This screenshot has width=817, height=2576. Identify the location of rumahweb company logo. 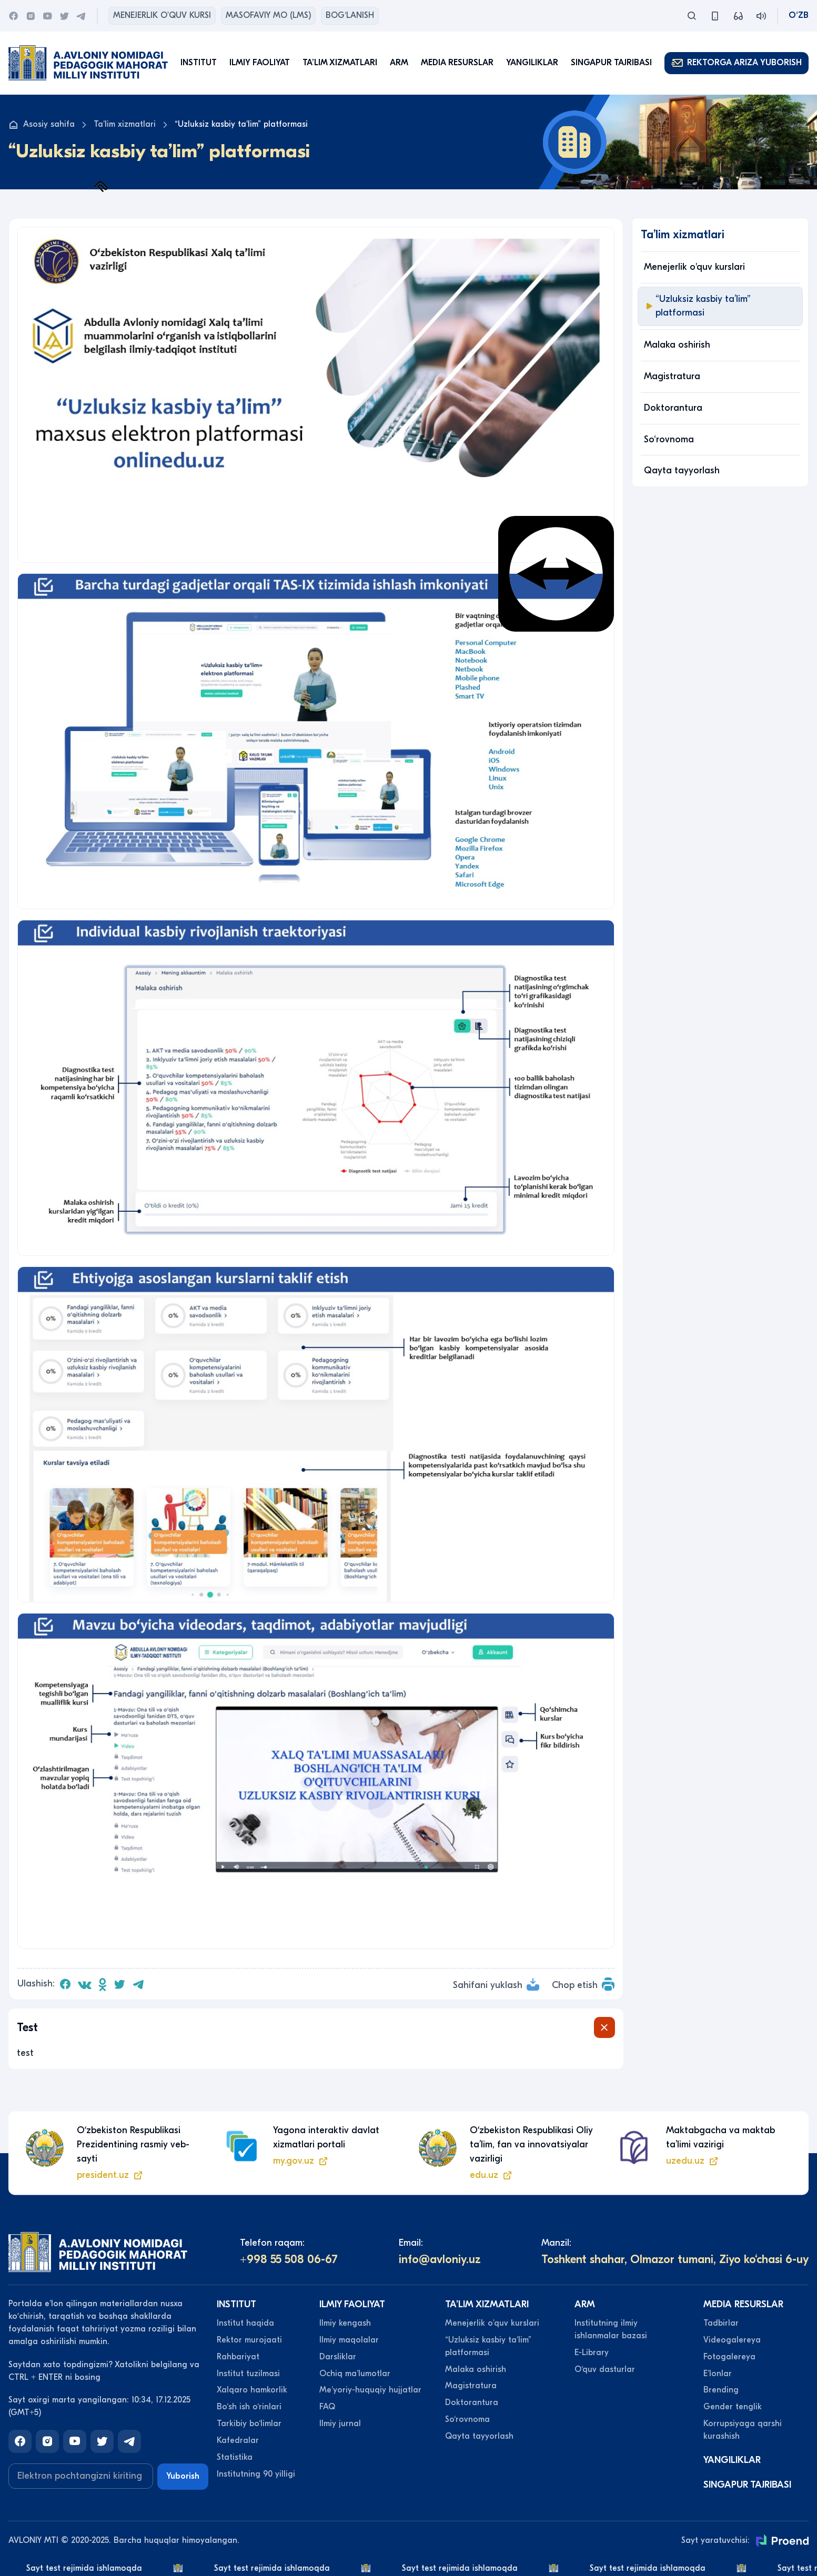
(100, 186).